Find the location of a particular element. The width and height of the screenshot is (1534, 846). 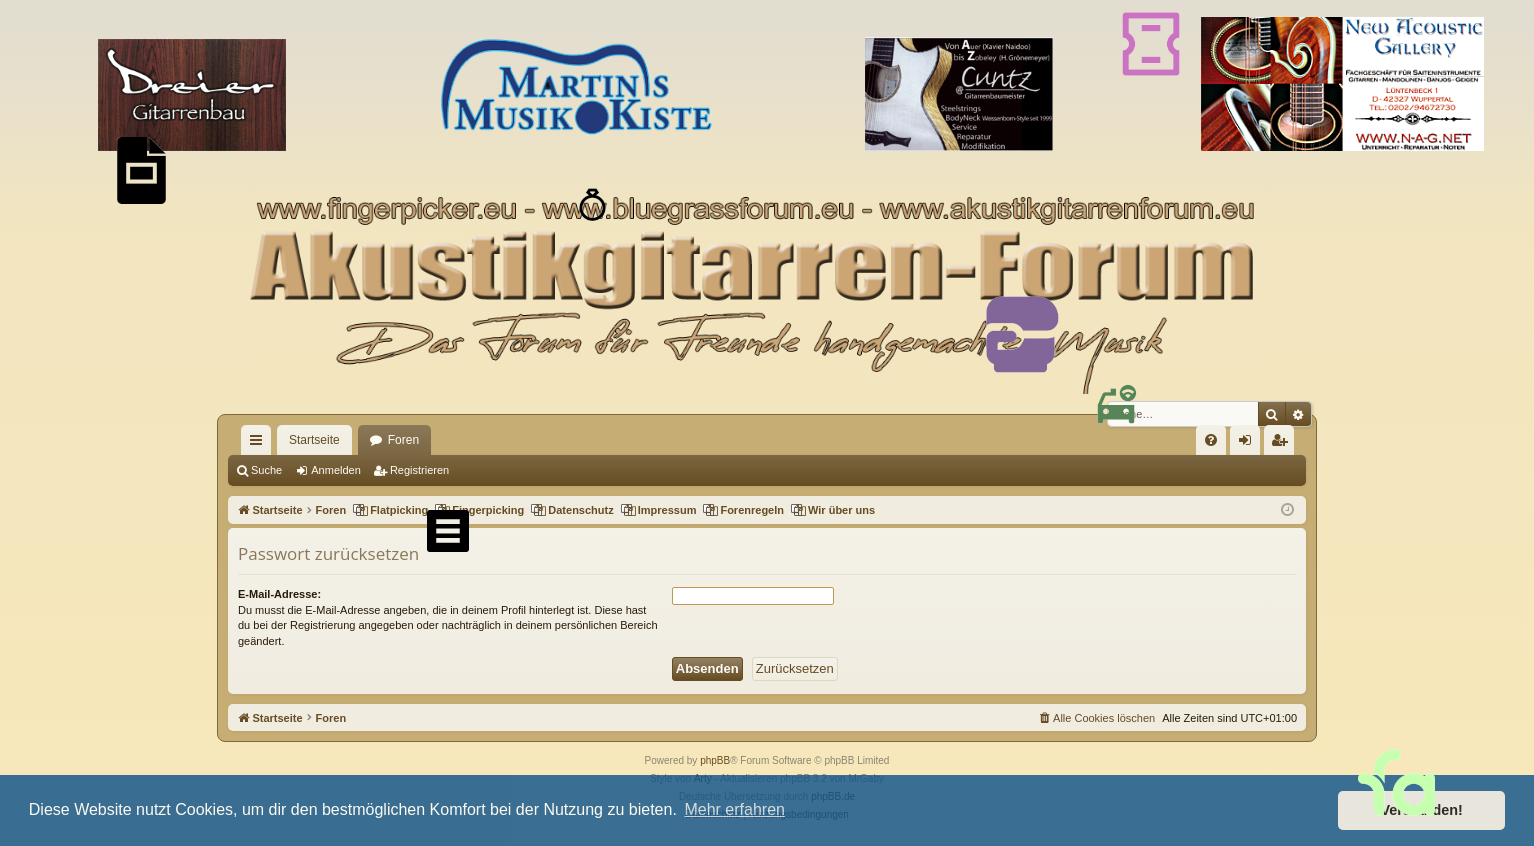

access jewelry or luxury shopping category is located at coordinates (592, 205).